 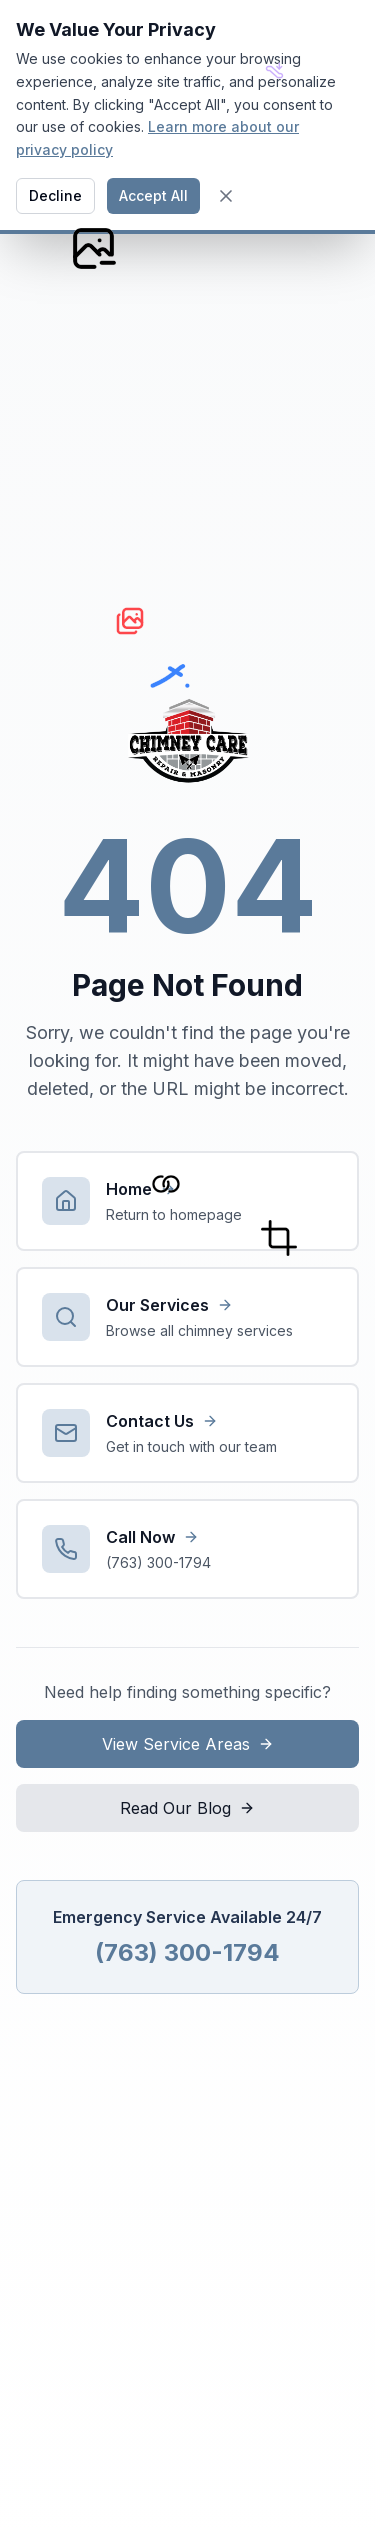 I want to click on crop or resize an image, so click(x=279, y=1238).